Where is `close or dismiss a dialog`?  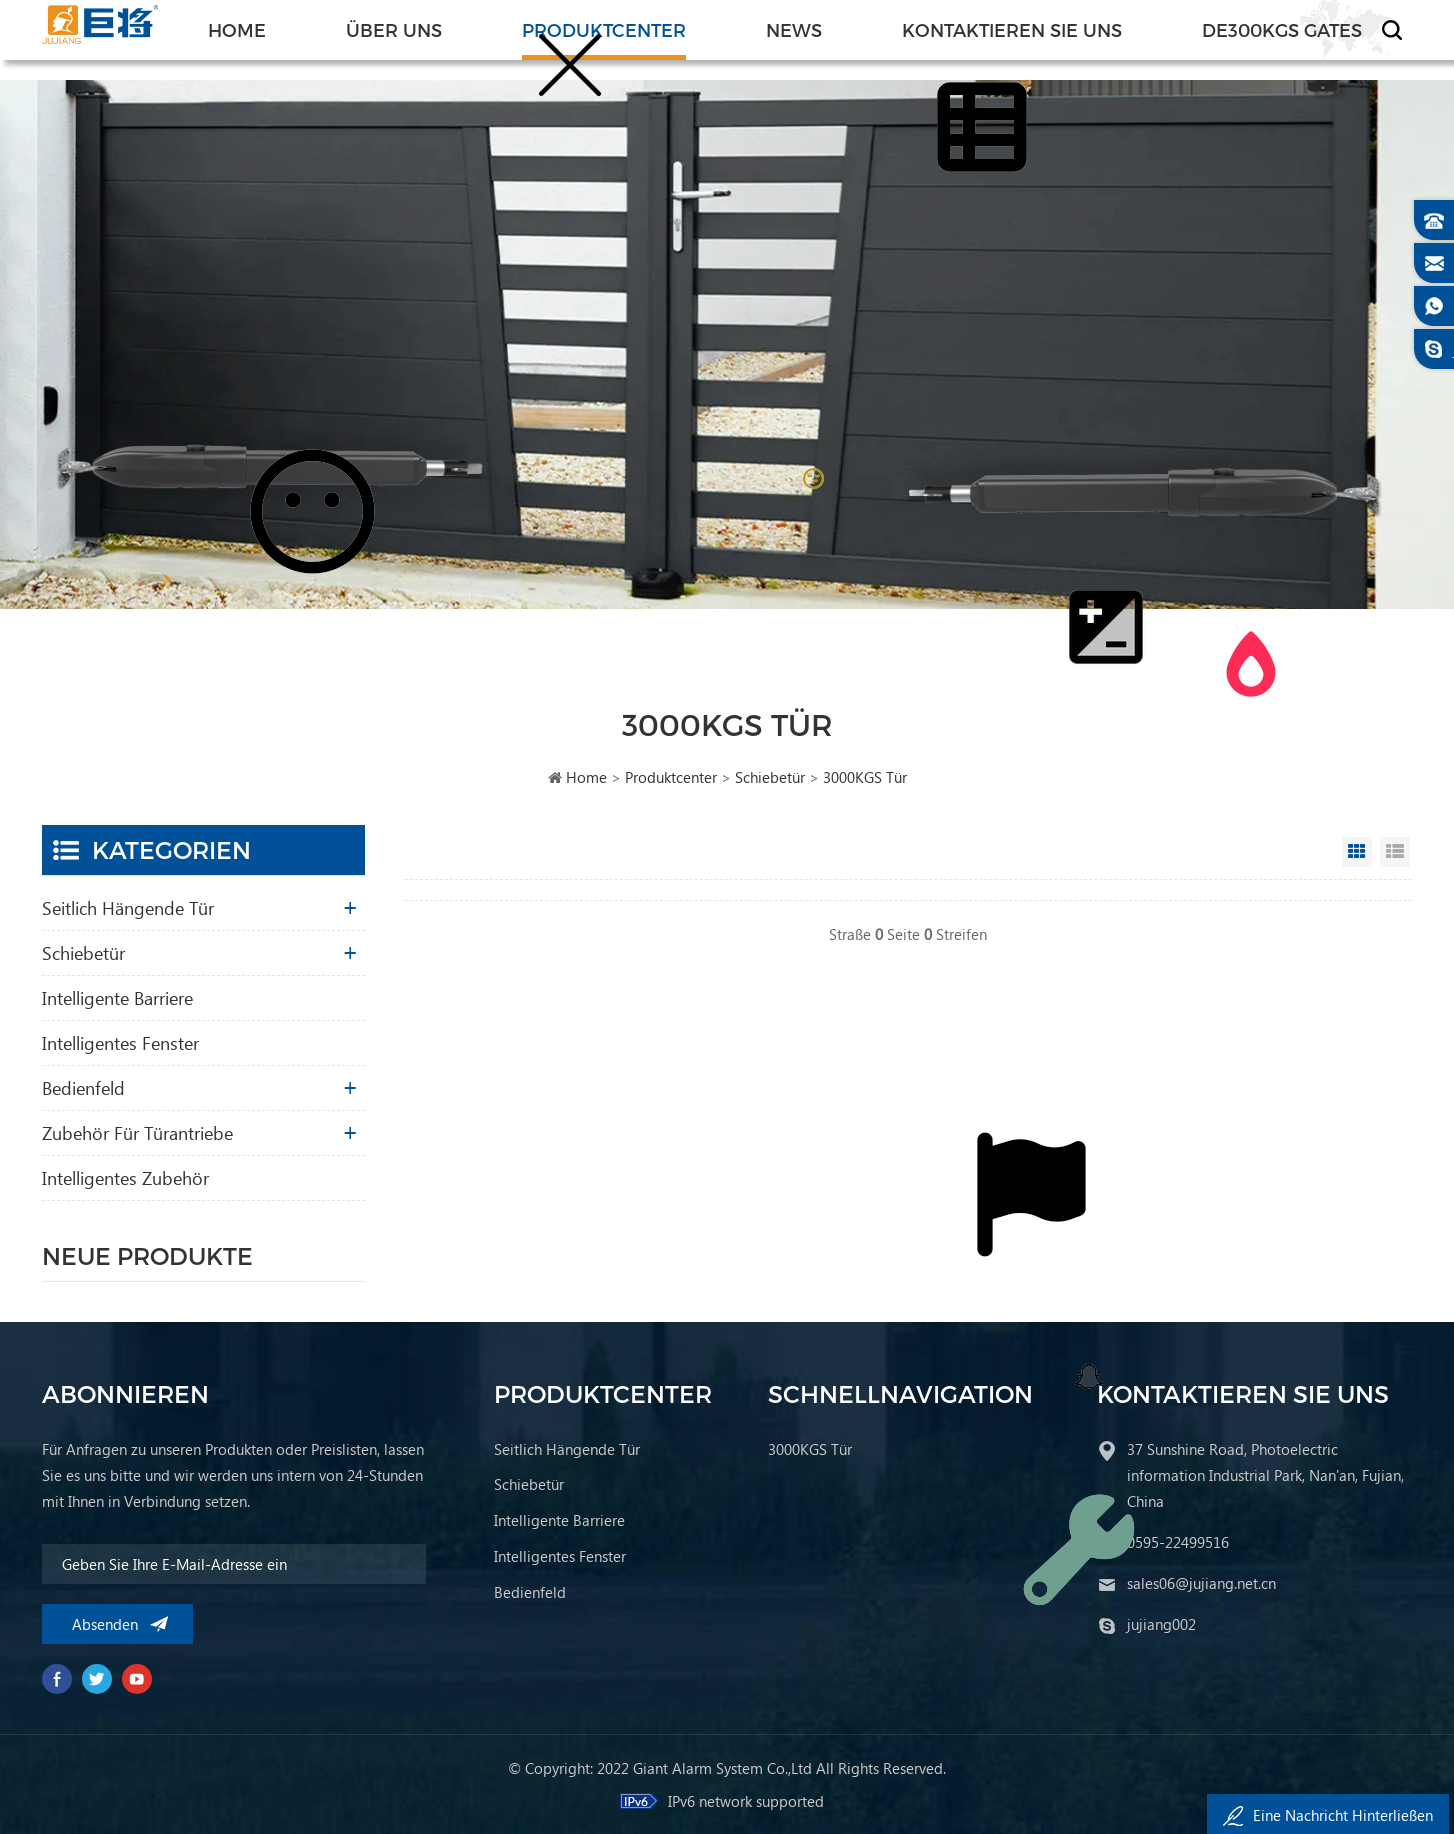 close or dismiss a dialog is located at coordinates (570, 65).